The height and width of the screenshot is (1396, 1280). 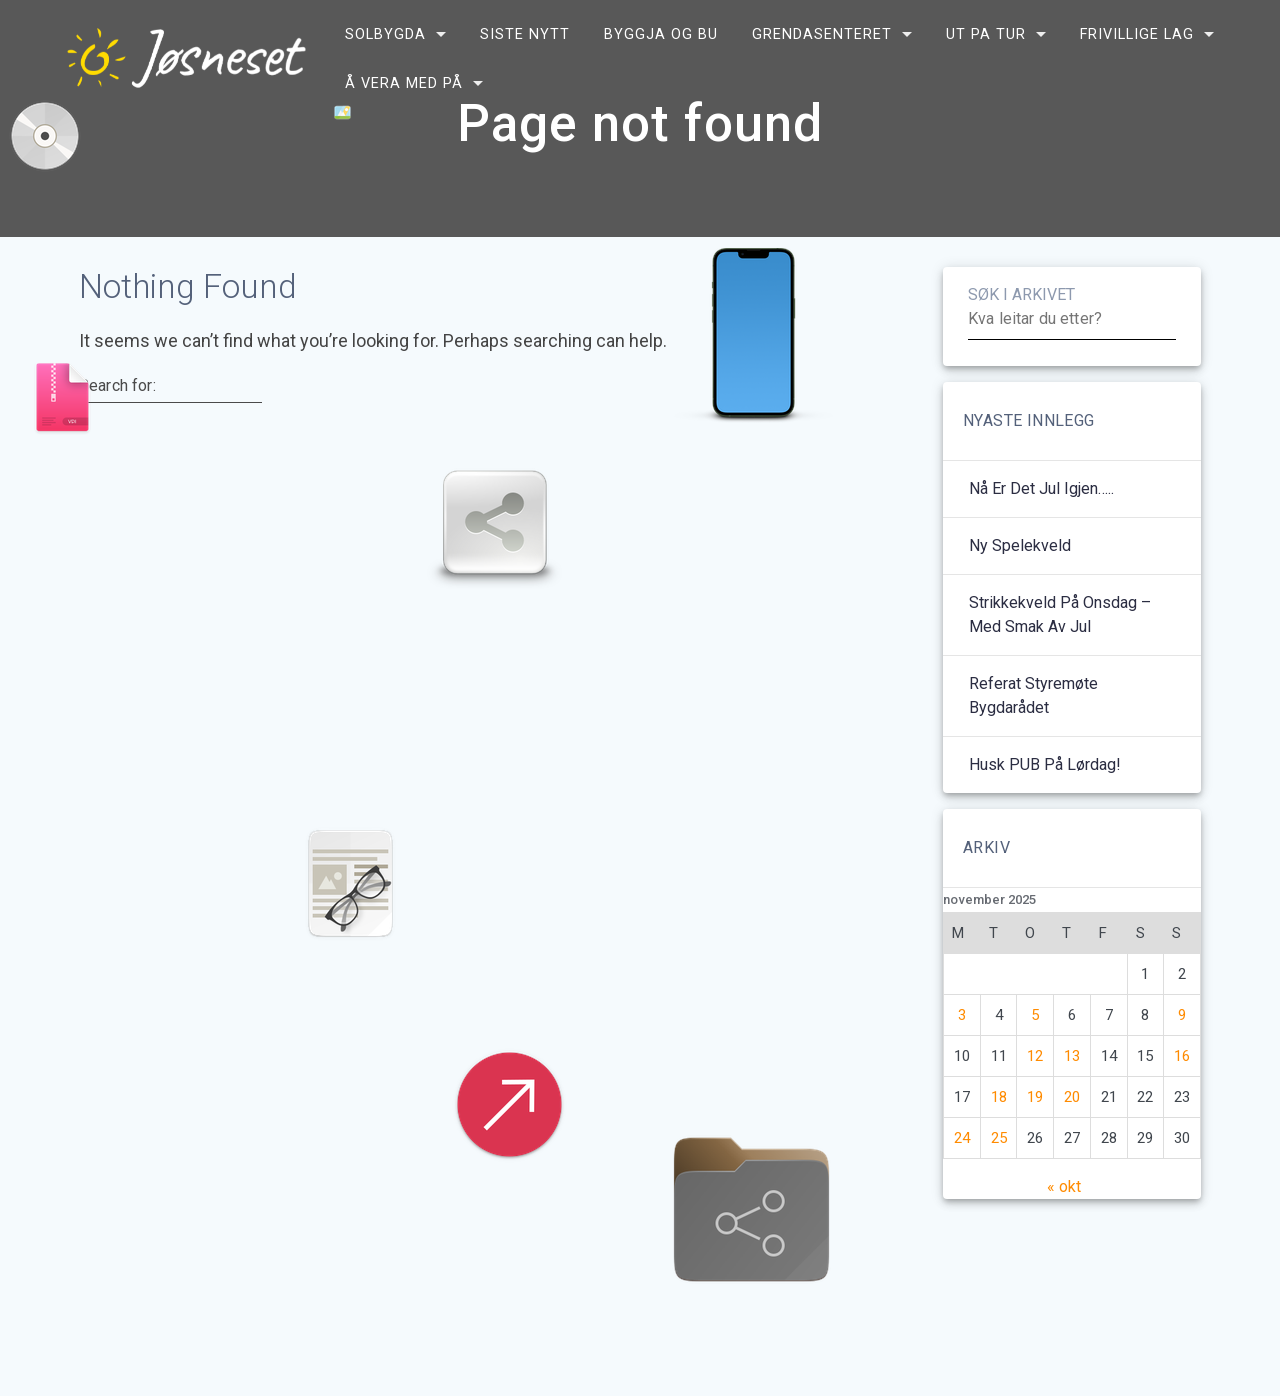 What do you see at coordinates (753, 335) in the screenshot?
I see `iPhone 13 device icon` at bounding box center [753, 335].